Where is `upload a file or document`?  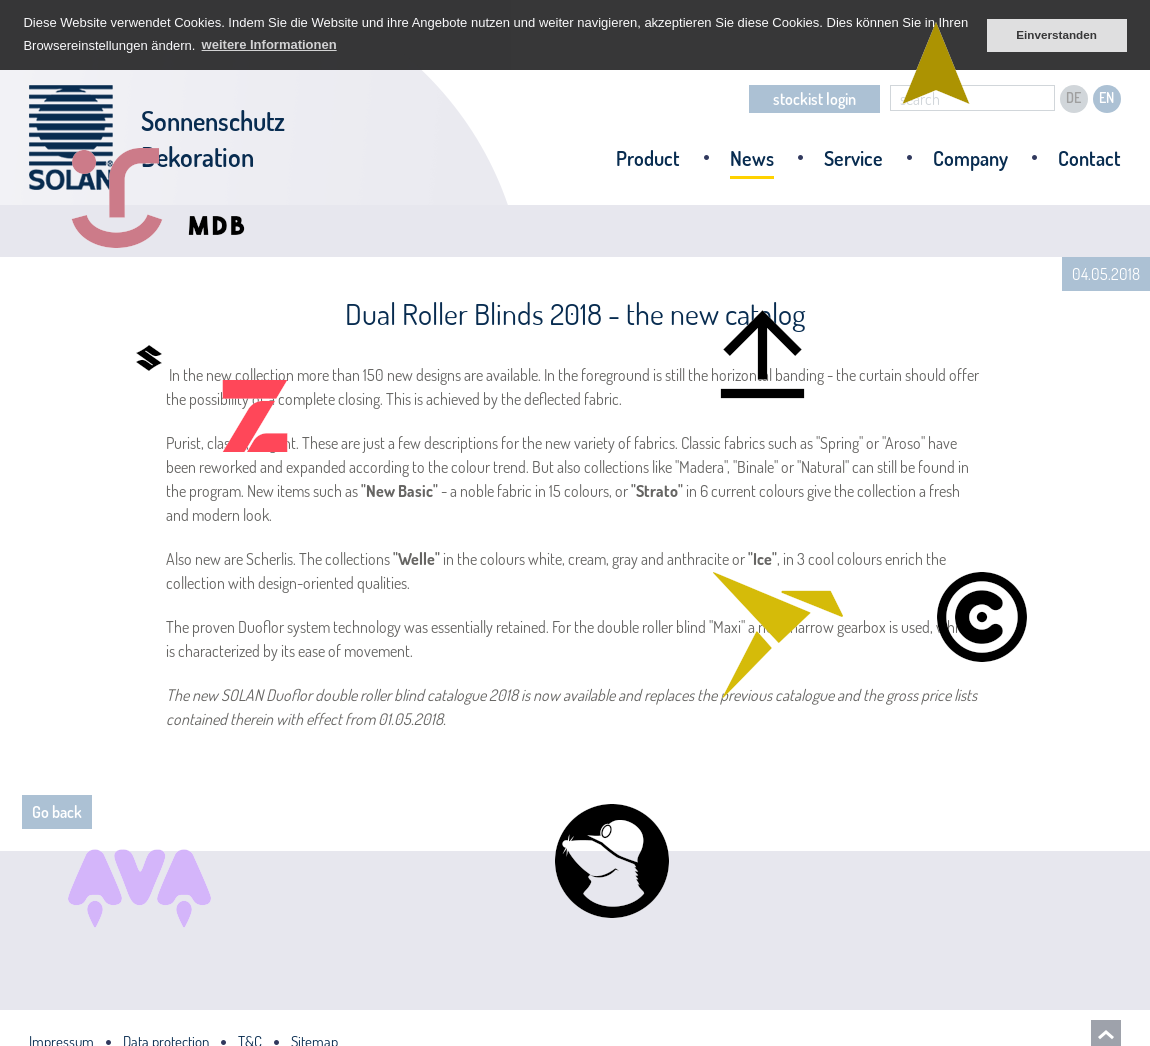 upload a file or document is located at coordinates (762, 356).